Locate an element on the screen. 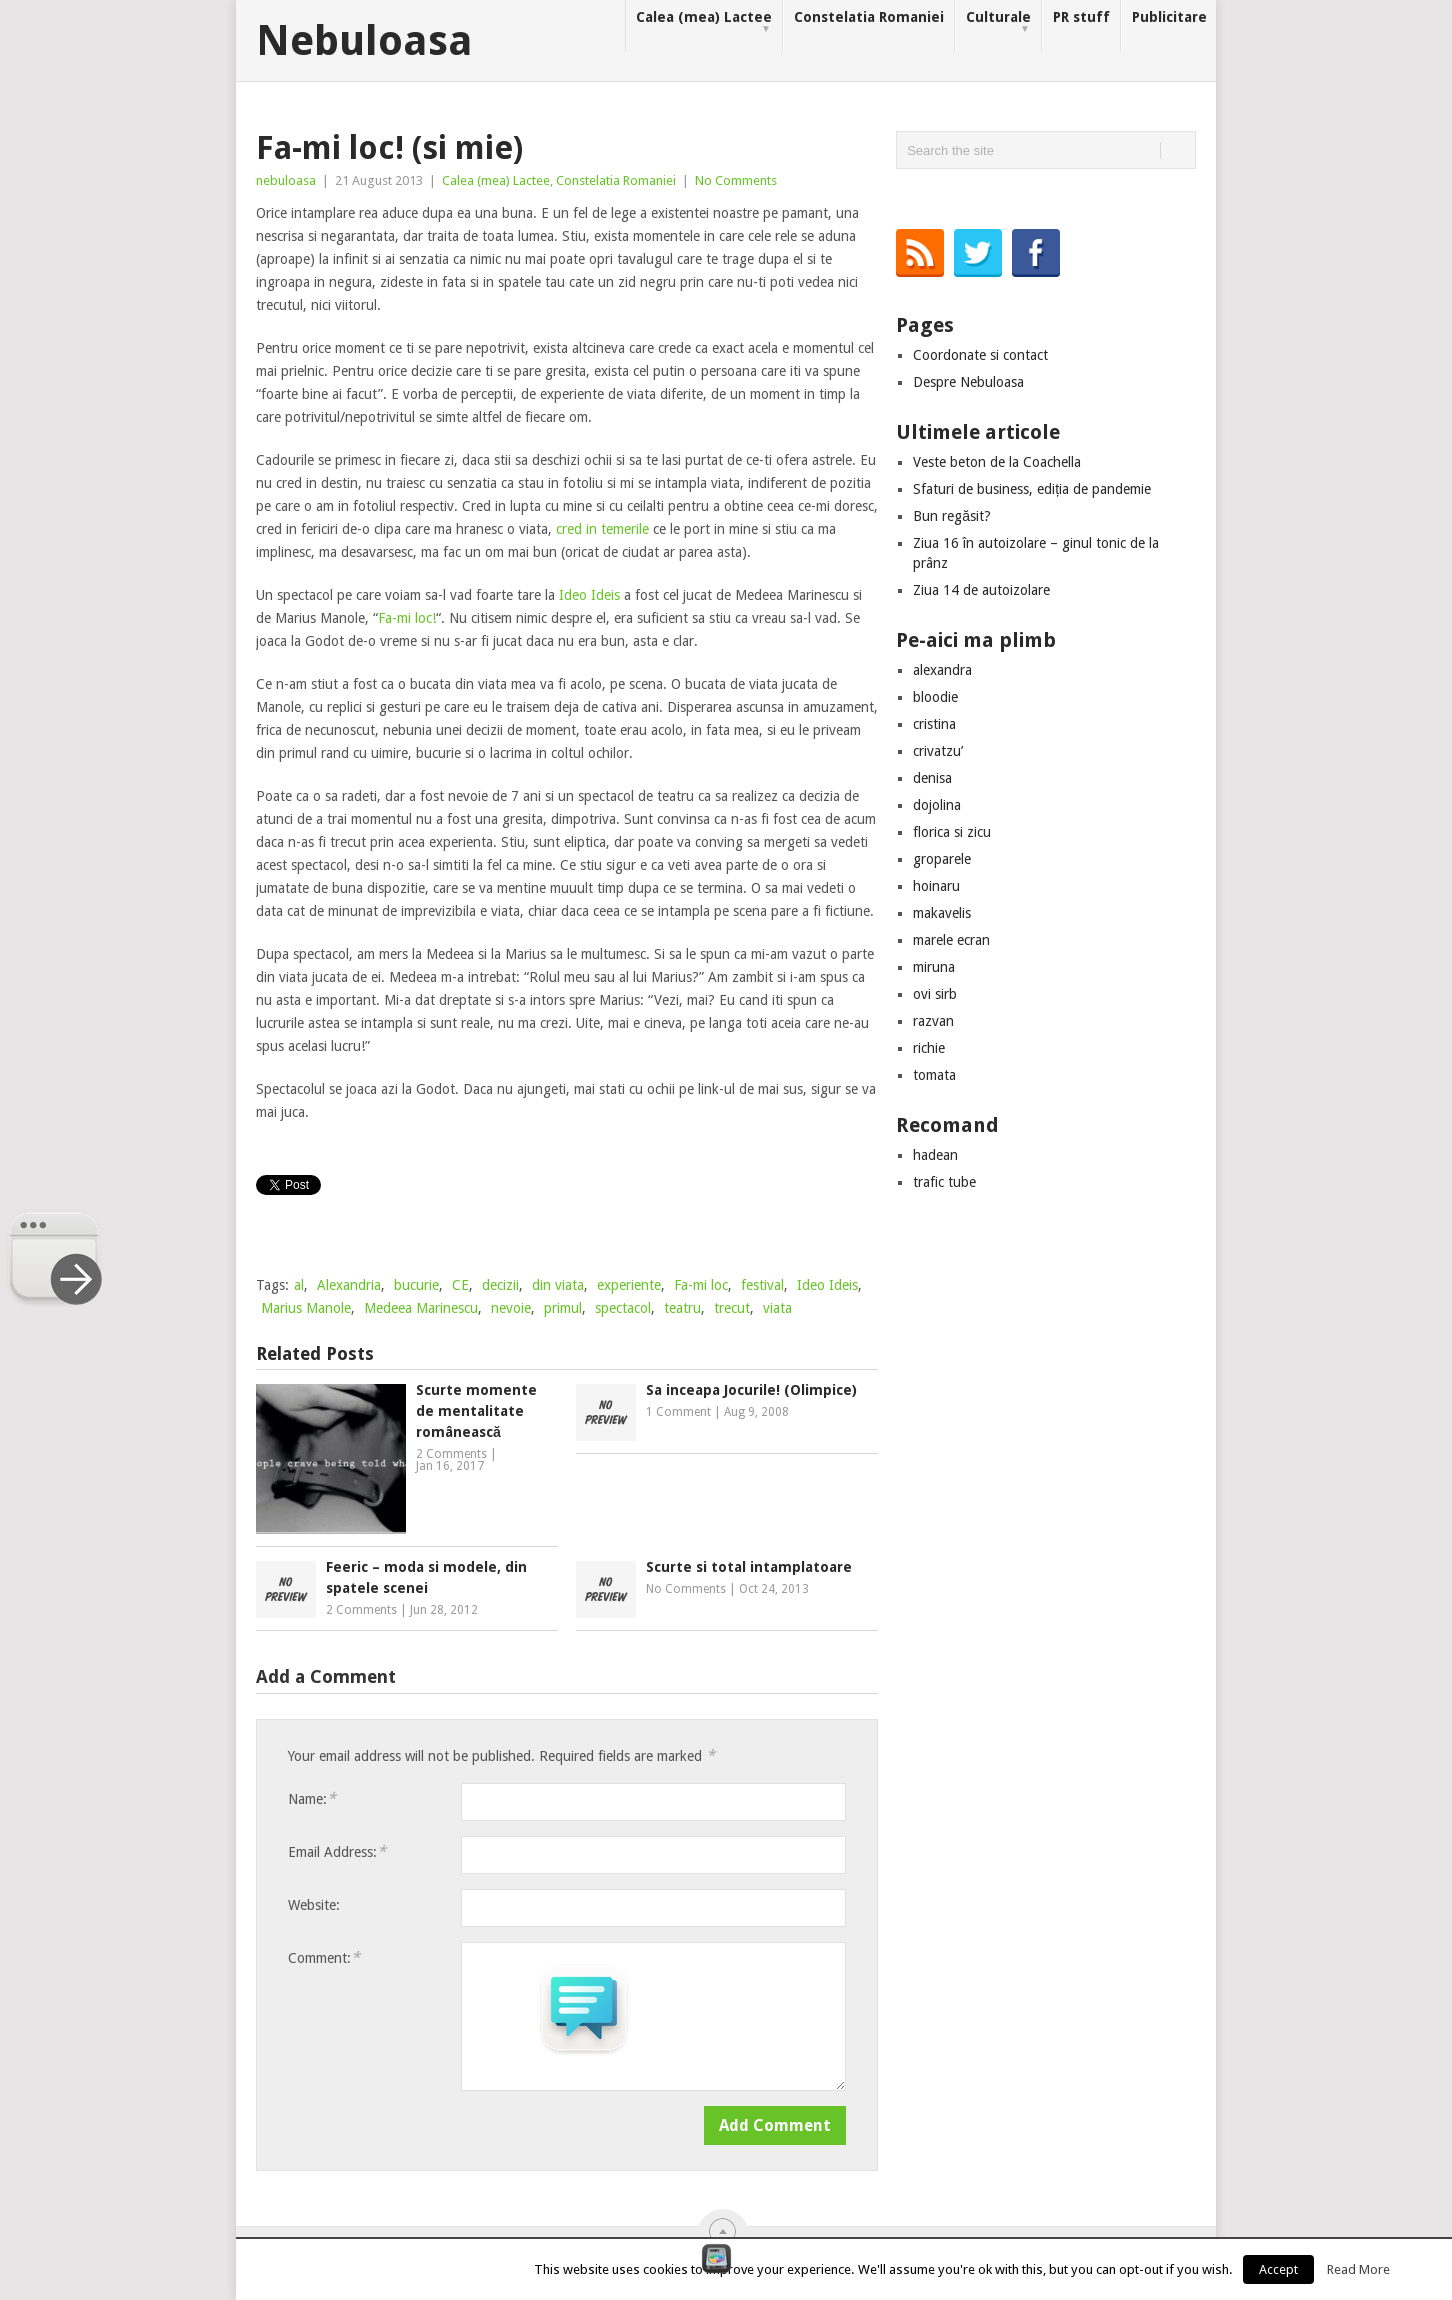  open neochat messaging app is located at coordinates (584, 2008).